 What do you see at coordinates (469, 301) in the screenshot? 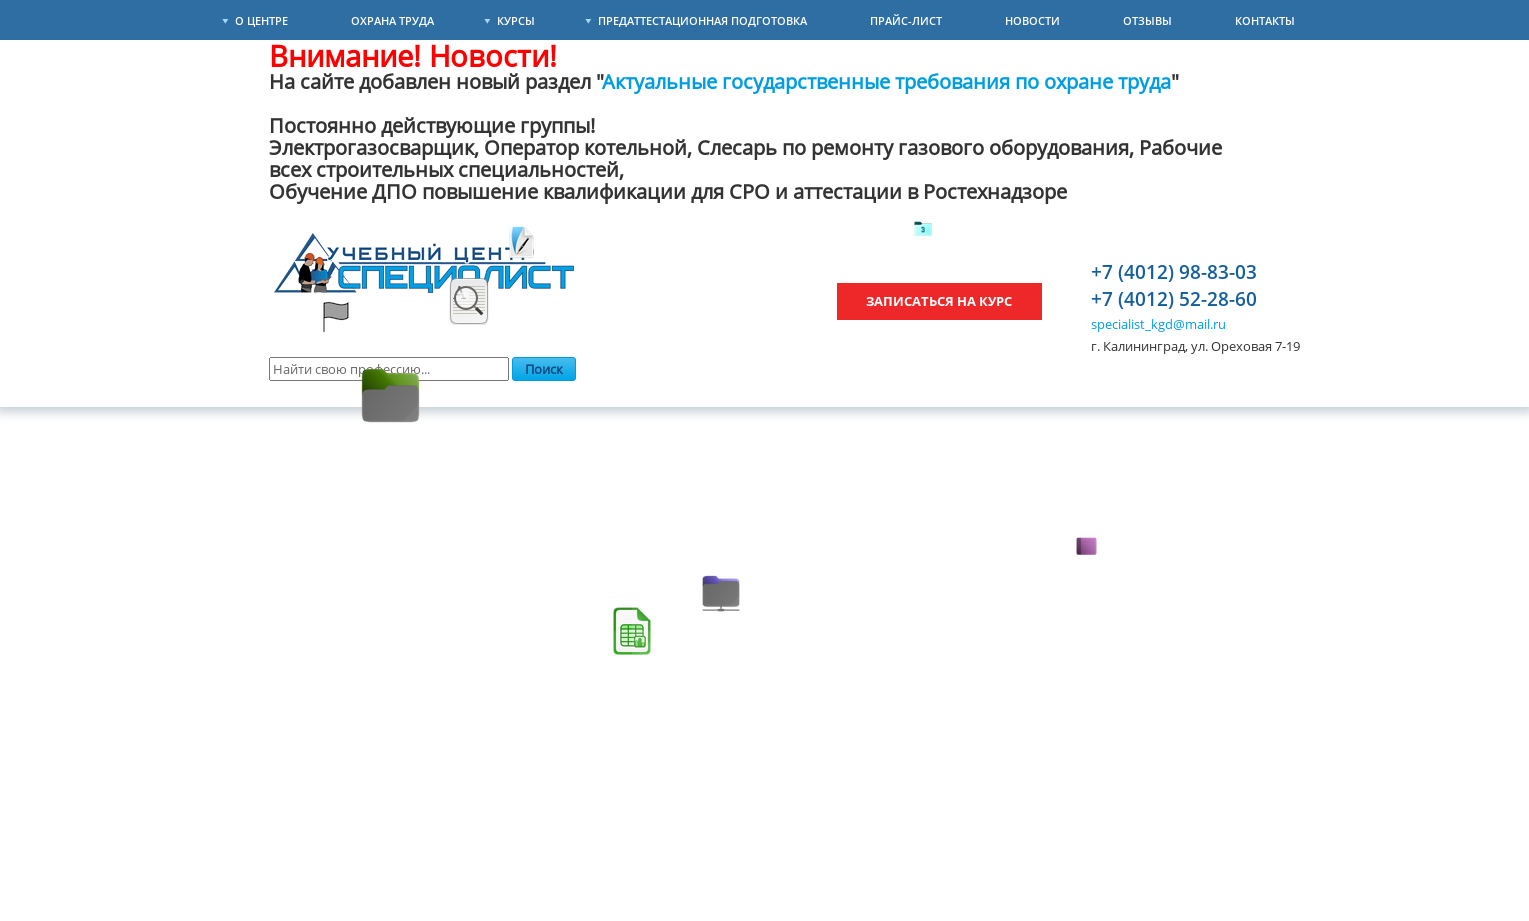
I see `open document viewer application` at bounding box center [469, 301].